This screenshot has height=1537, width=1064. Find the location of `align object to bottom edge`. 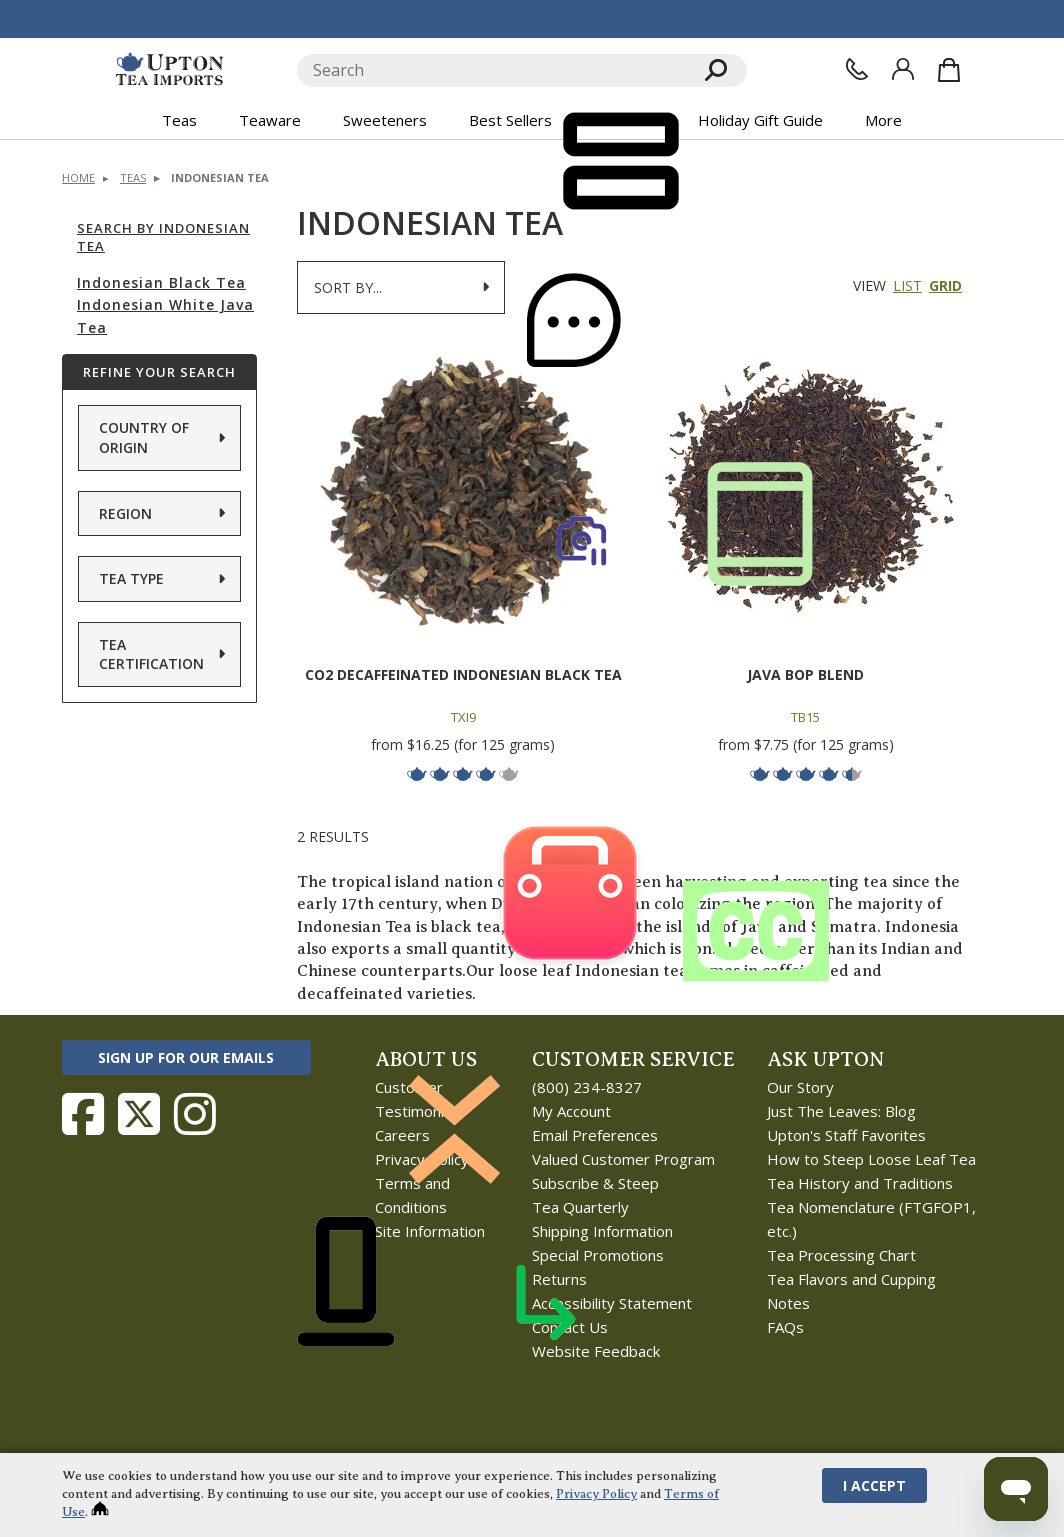

align object to bottom edge is located at coordinates (346, 1279).